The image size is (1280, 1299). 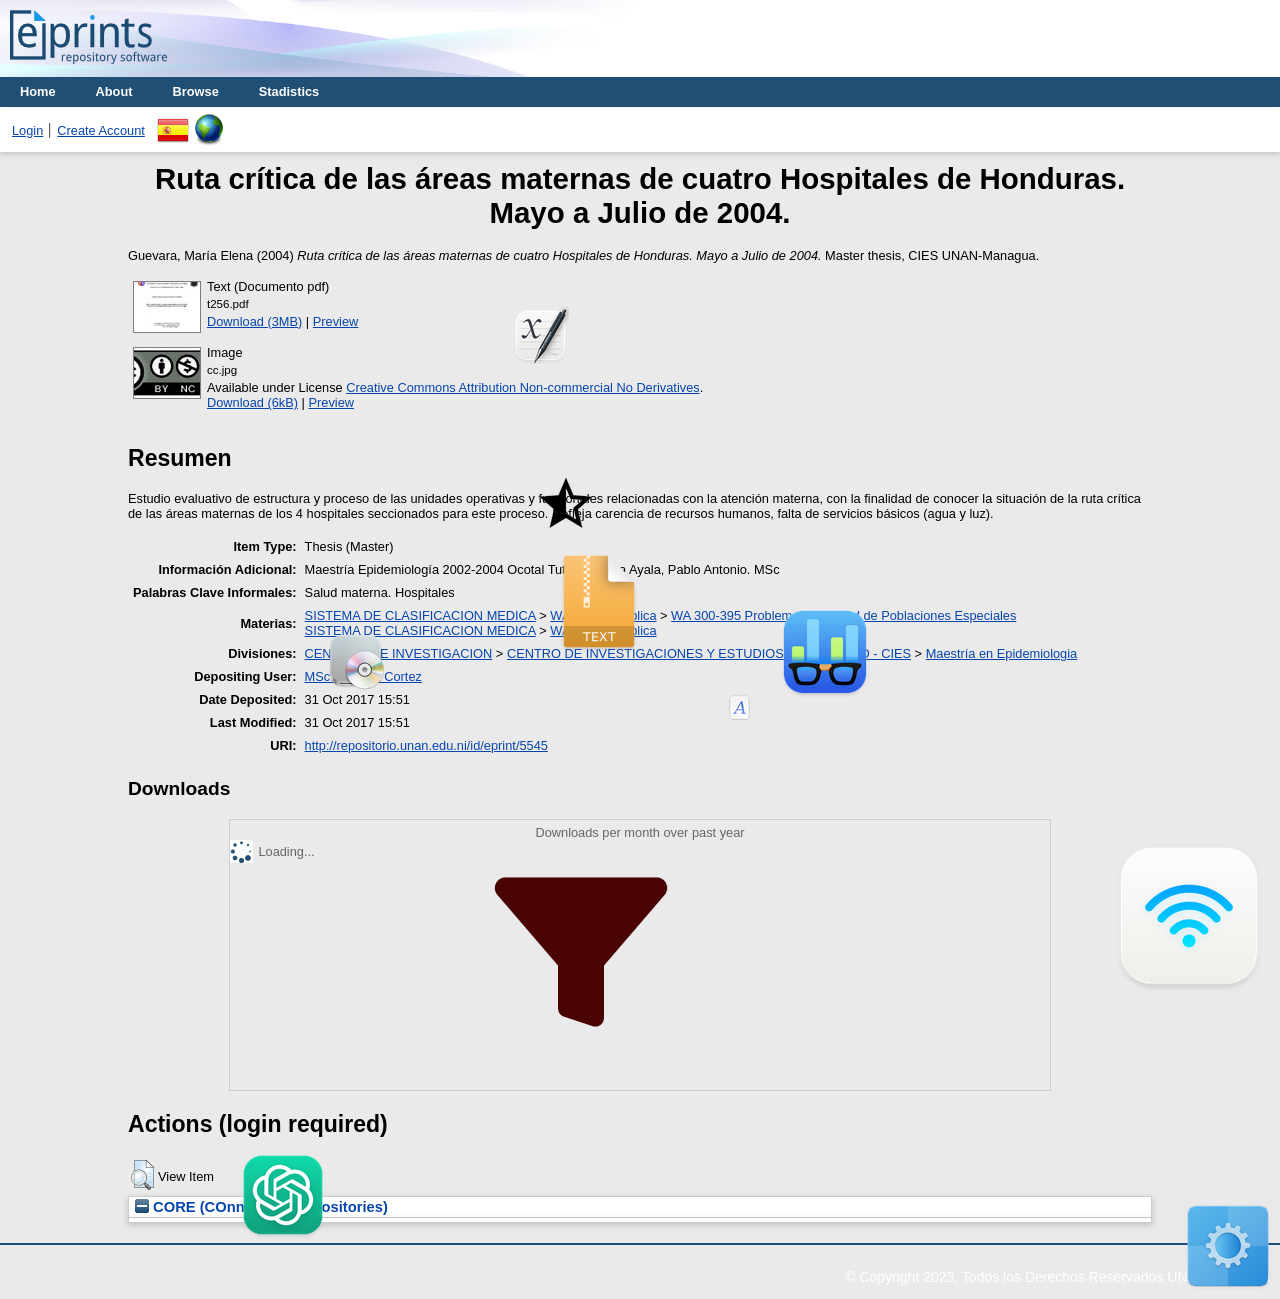 I want to click on a TrueType font file, so click(x=739, y=707).